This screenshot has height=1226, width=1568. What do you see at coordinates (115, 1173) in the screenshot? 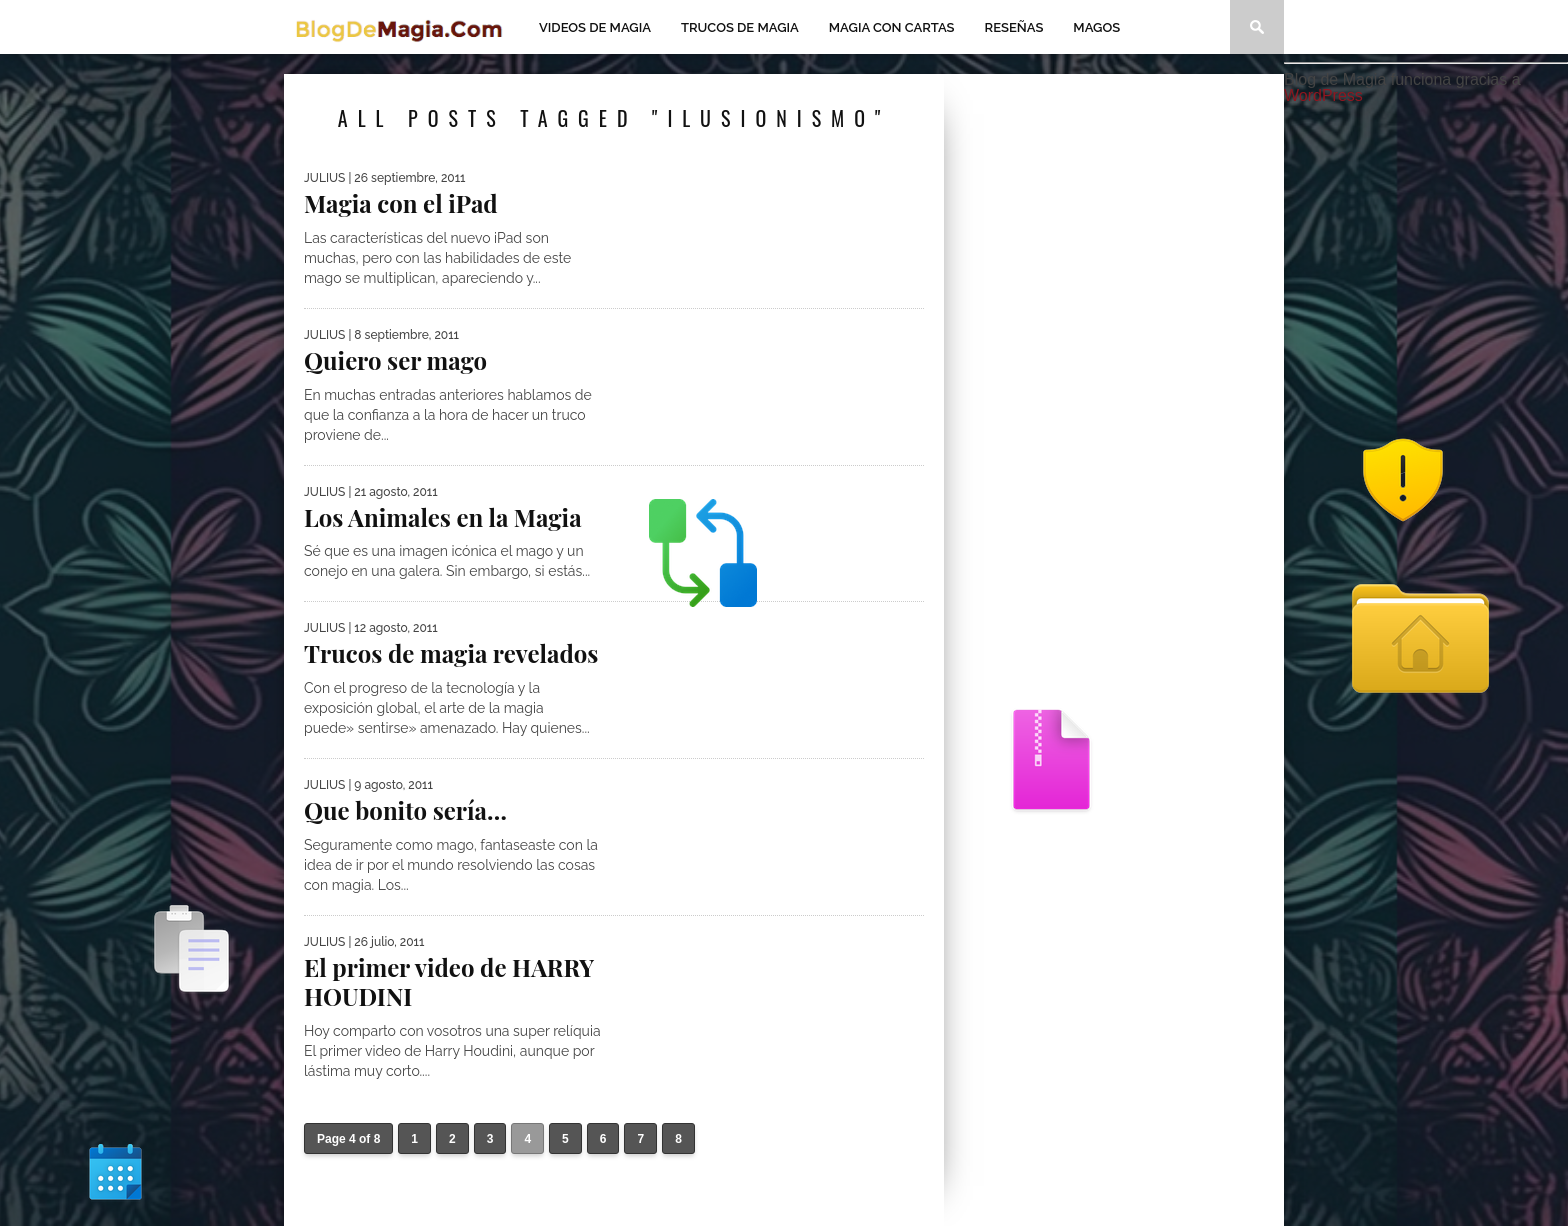
I see `open the calendar app` at bounding box center [115, 1173].